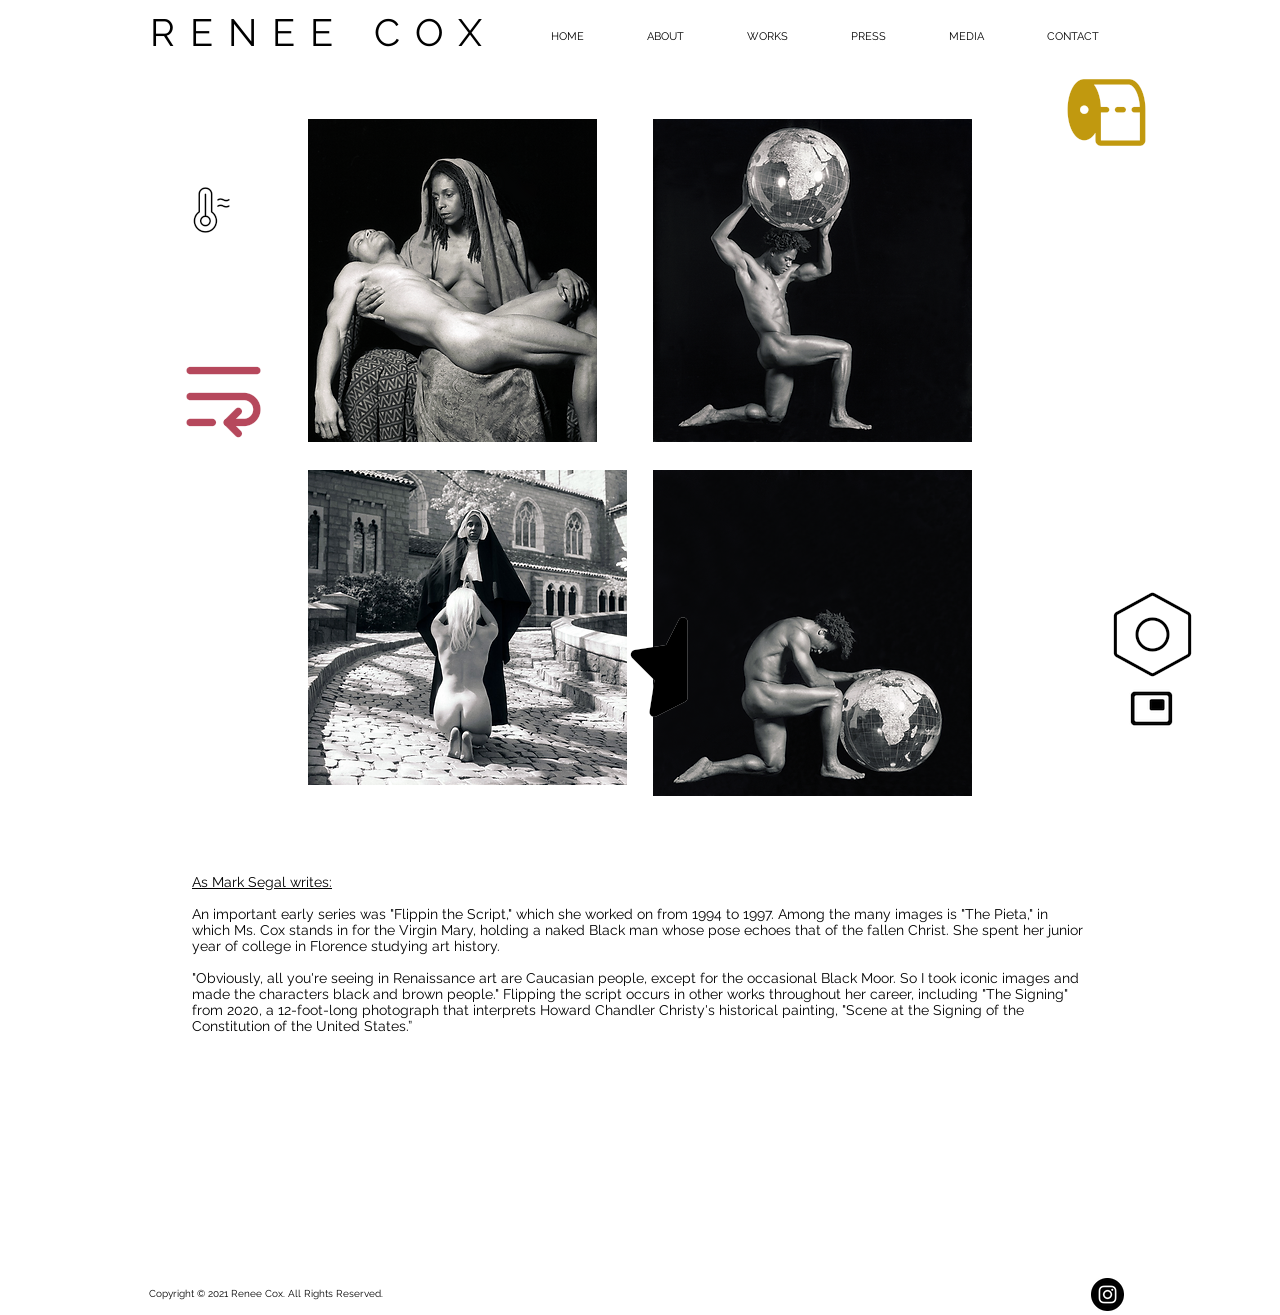  What do you see at coordinates (1106, 112) in the screenshot?
I see `bathroom or restroom location indicator` at bounding box center [1106, 112].